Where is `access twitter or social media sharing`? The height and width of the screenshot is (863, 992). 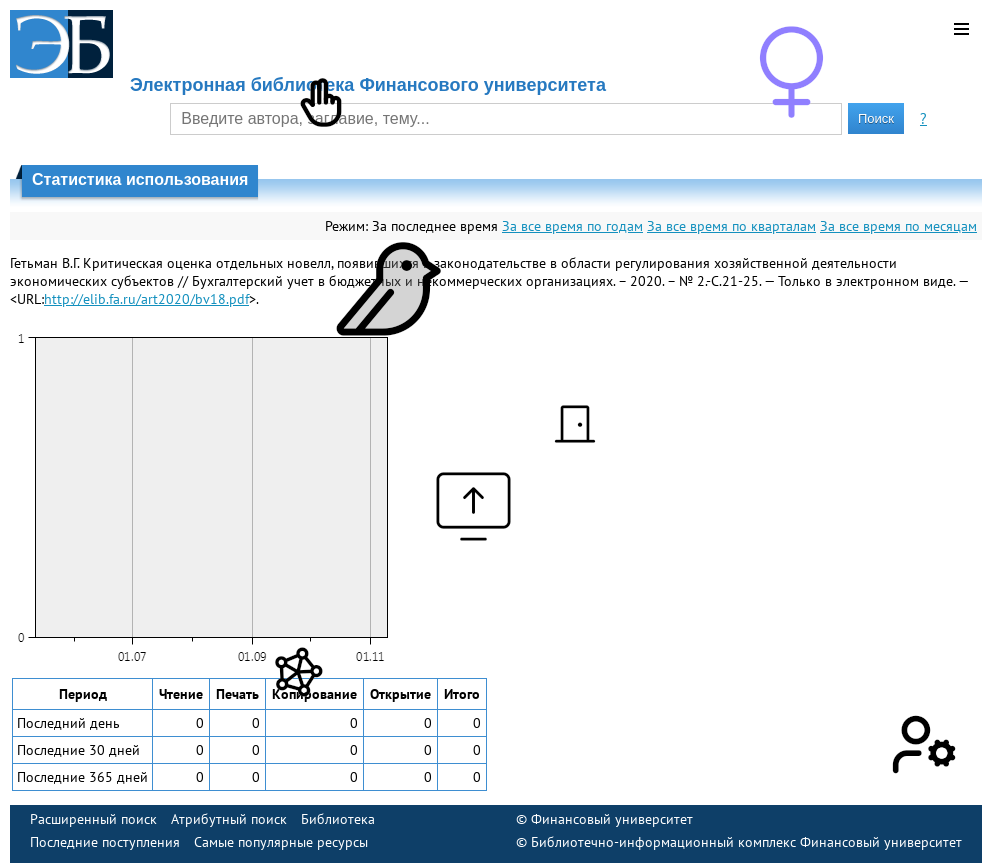 access twitter or social media sharing is located at coordinates (390, 292).